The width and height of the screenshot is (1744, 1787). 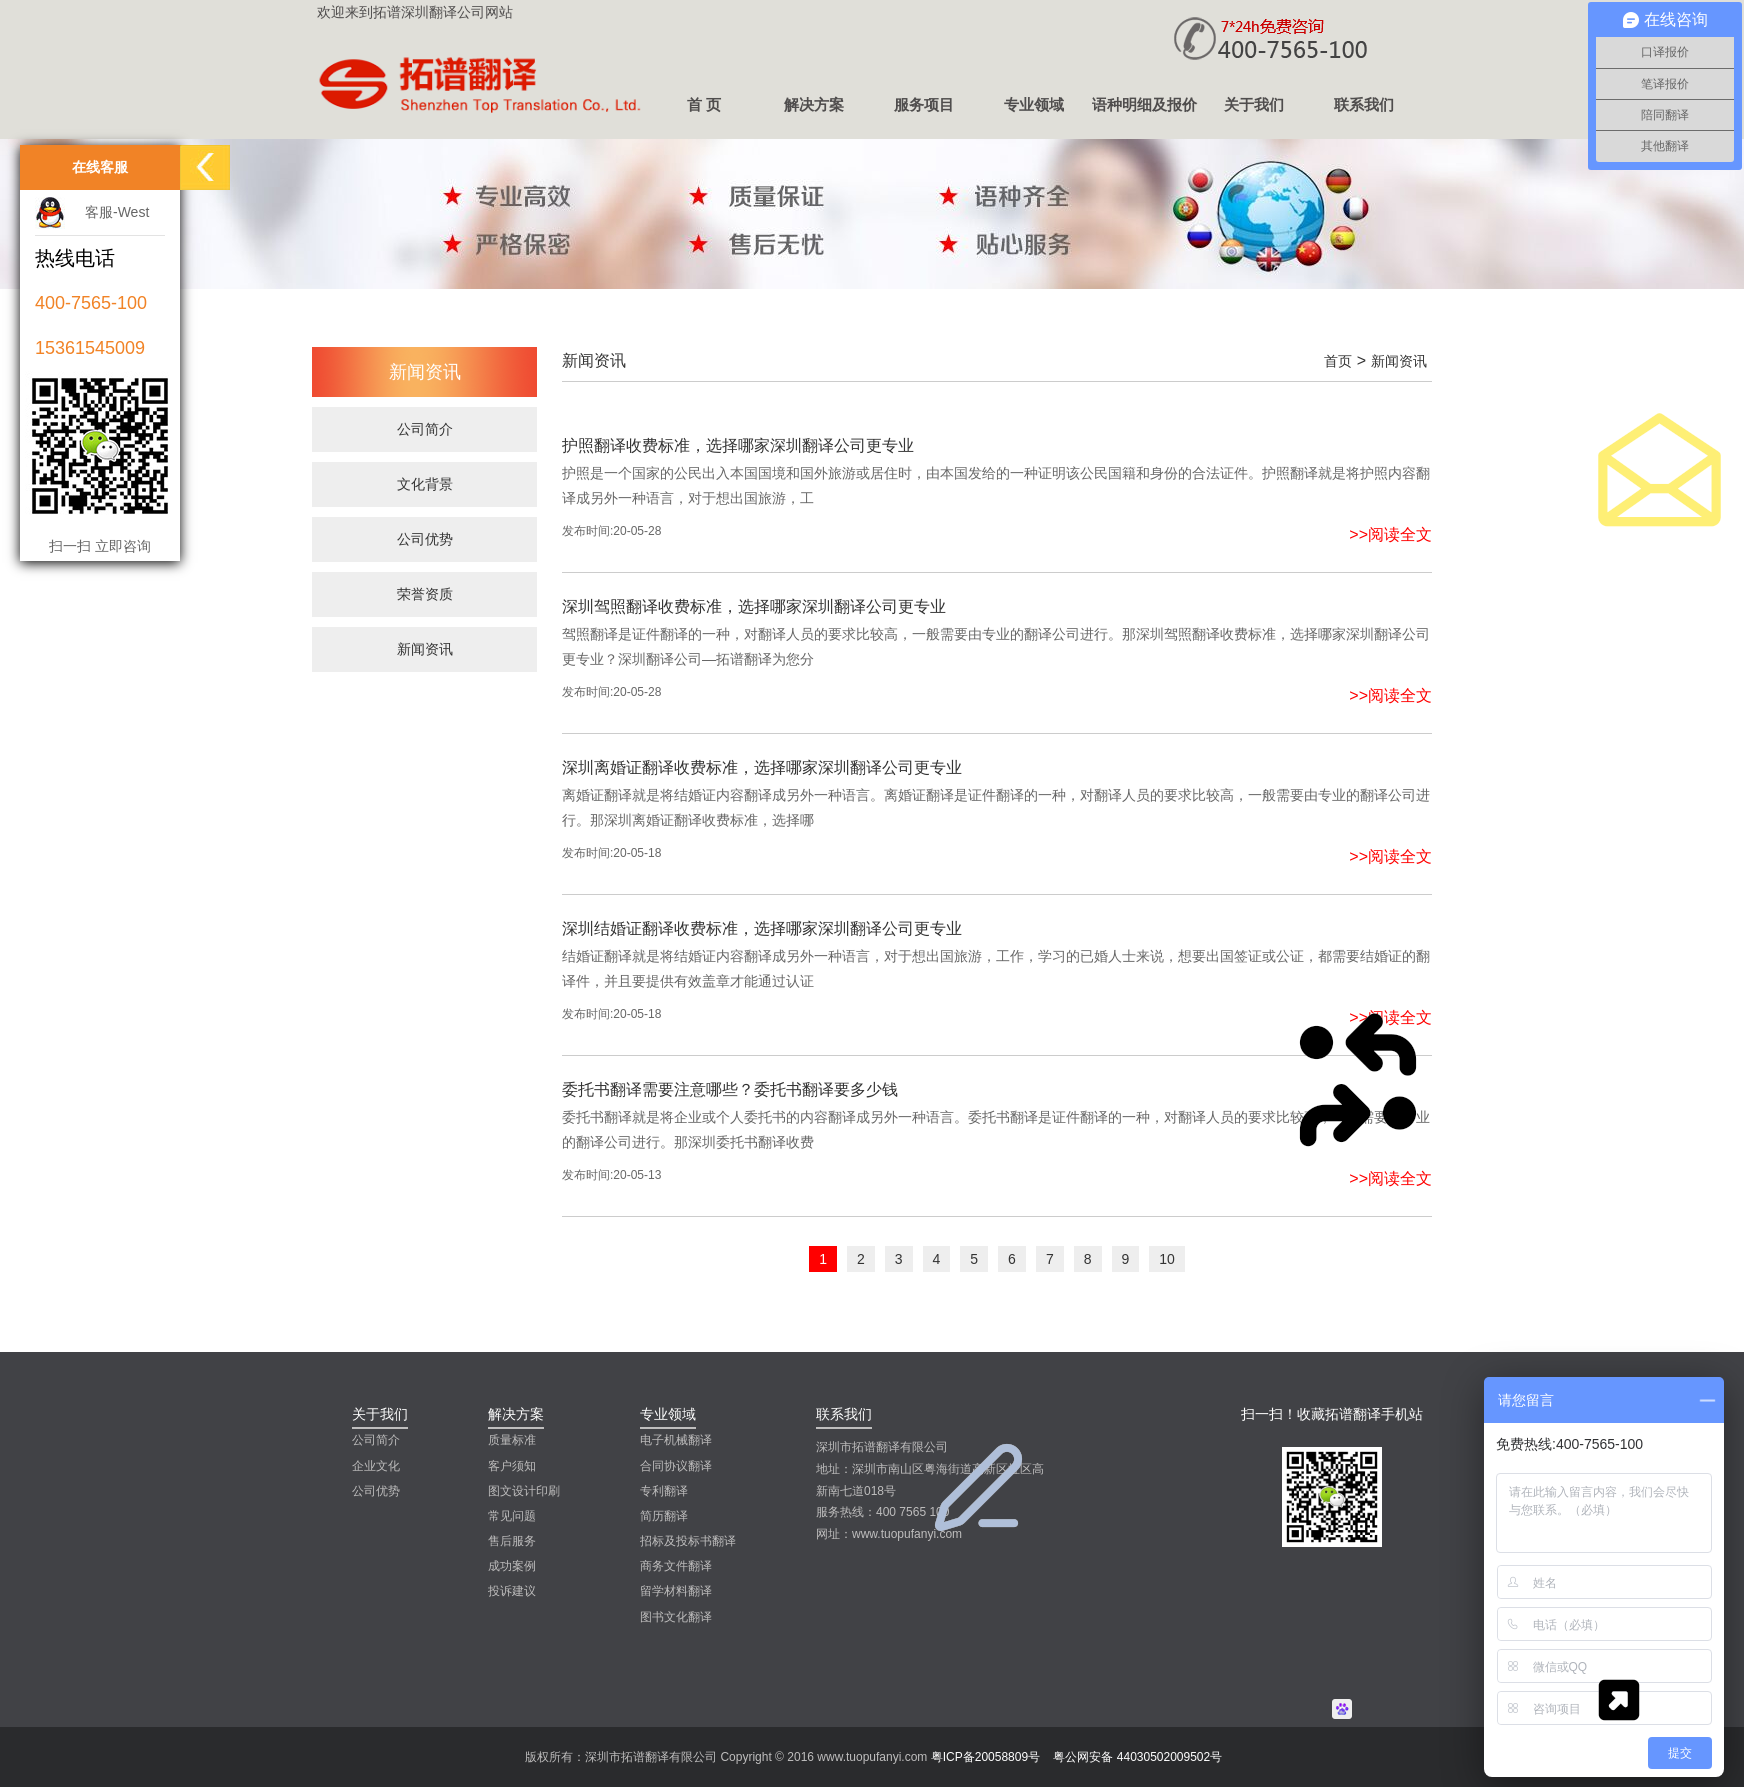 I want to click on view an opened email or message, so click(x=1659, y=474).